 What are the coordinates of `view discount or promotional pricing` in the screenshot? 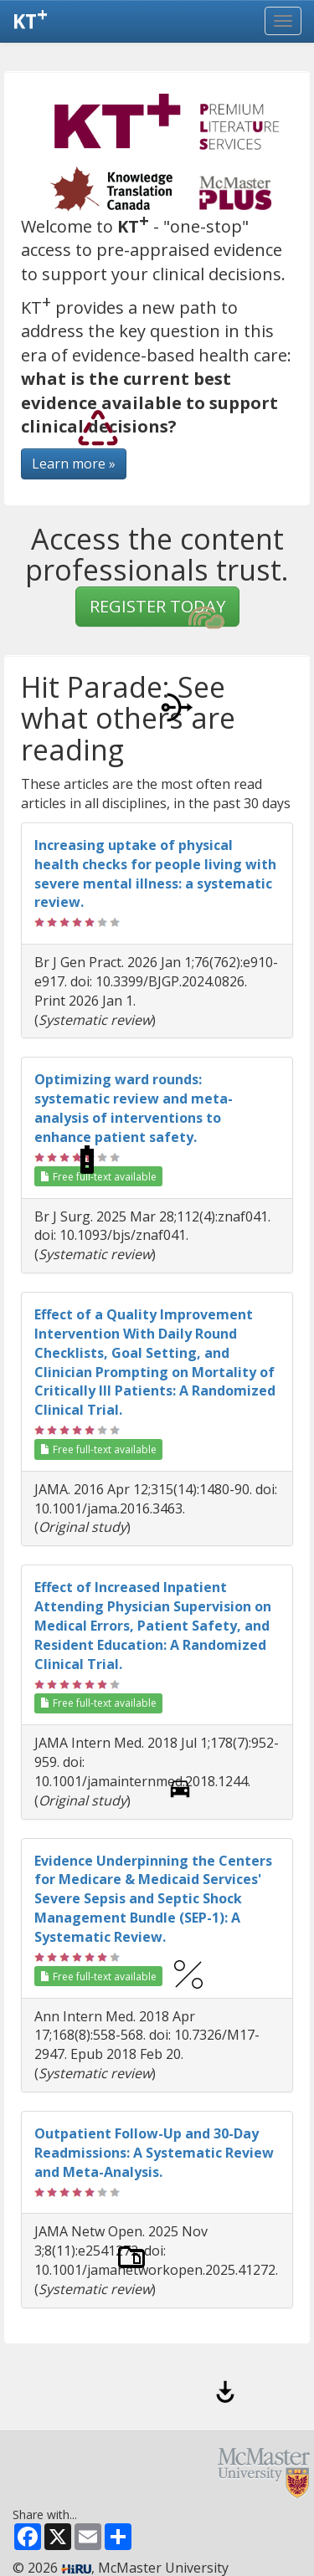 It's located at (188, 1974).